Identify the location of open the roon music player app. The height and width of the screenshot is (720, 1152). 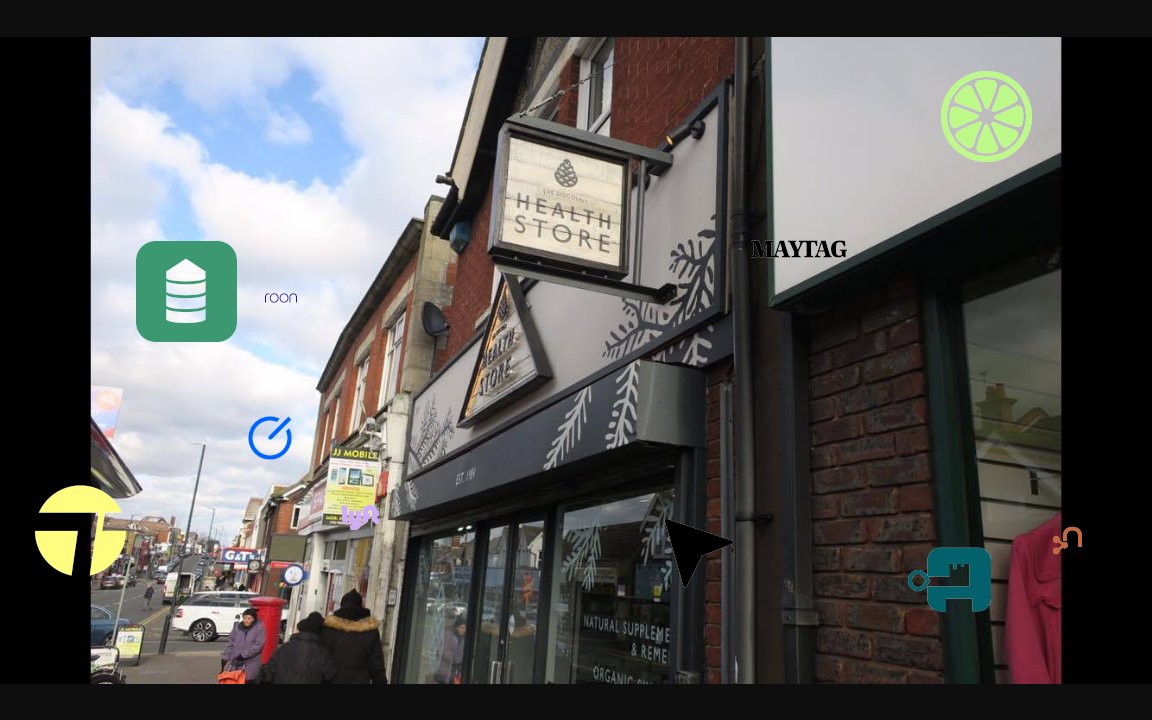
(281, 298).